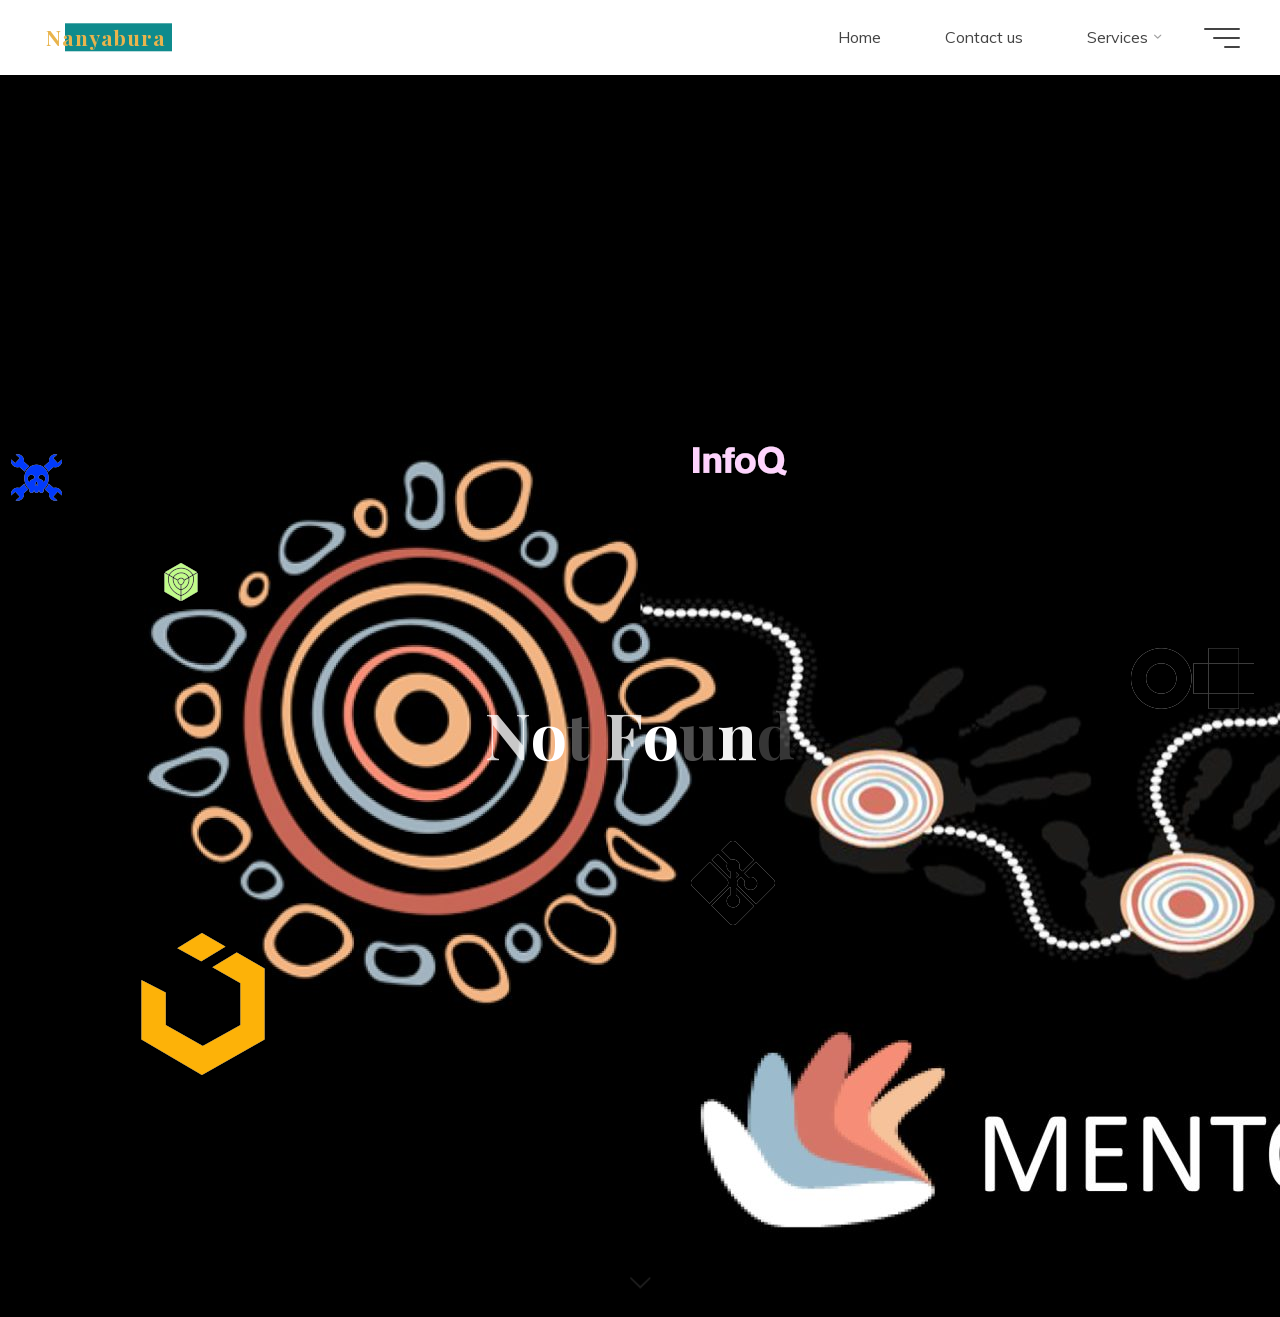  What do you see at coordinates (1192, 678) in the screenshot?
I see `open the Eight sleep tracking app` at bounding box center [1192, 678].